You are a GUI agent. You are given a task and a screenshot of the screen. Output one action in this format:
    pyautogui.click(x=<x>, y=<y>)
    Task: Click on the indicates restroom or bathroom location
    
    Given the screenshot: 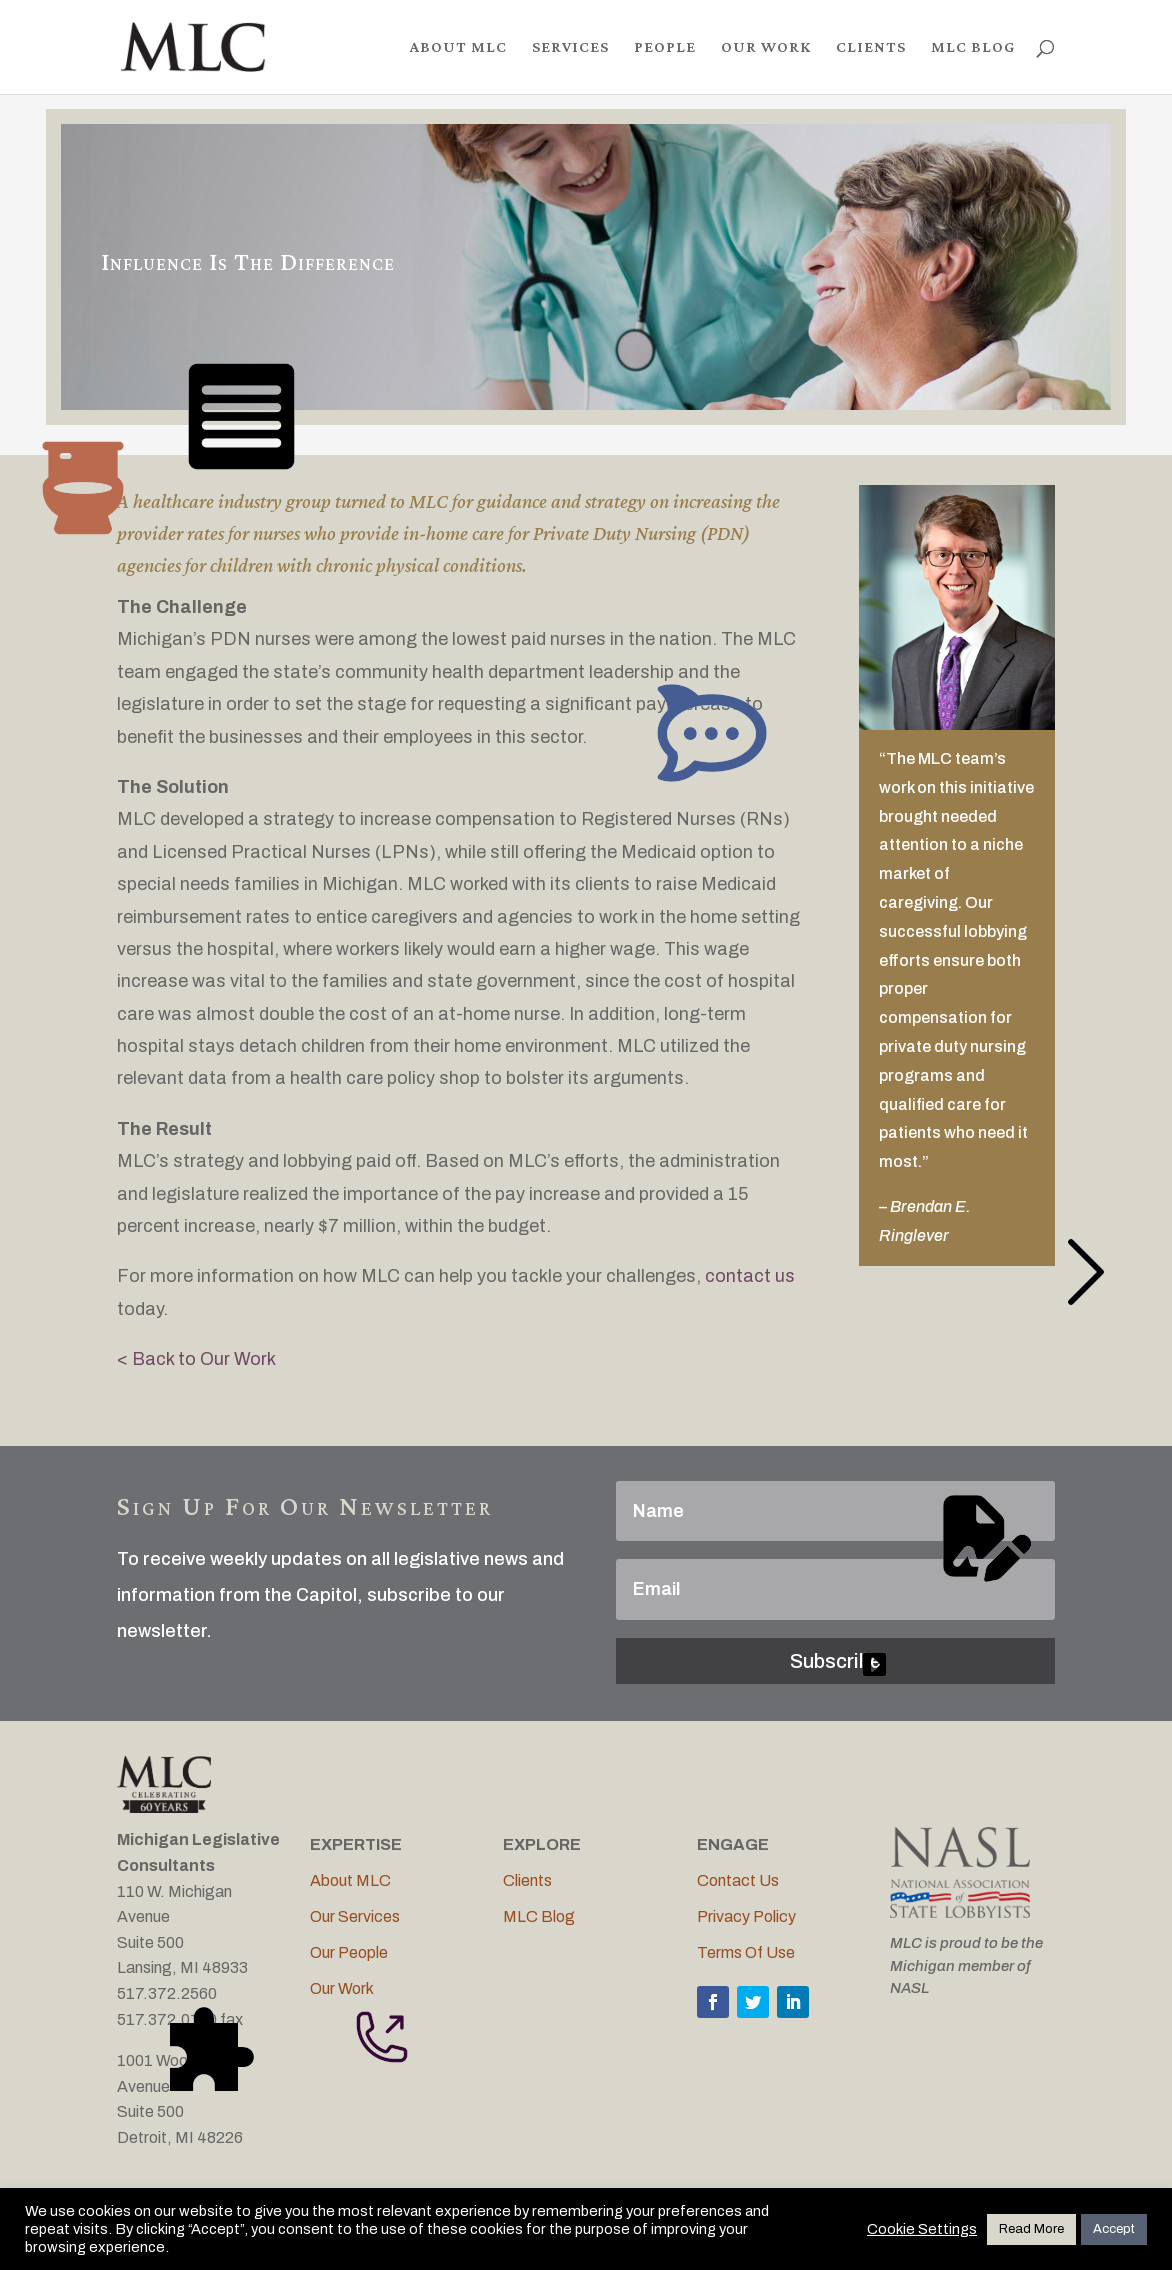 What is the action you would take?
    pyautogui.click(x=83, y=488)
    